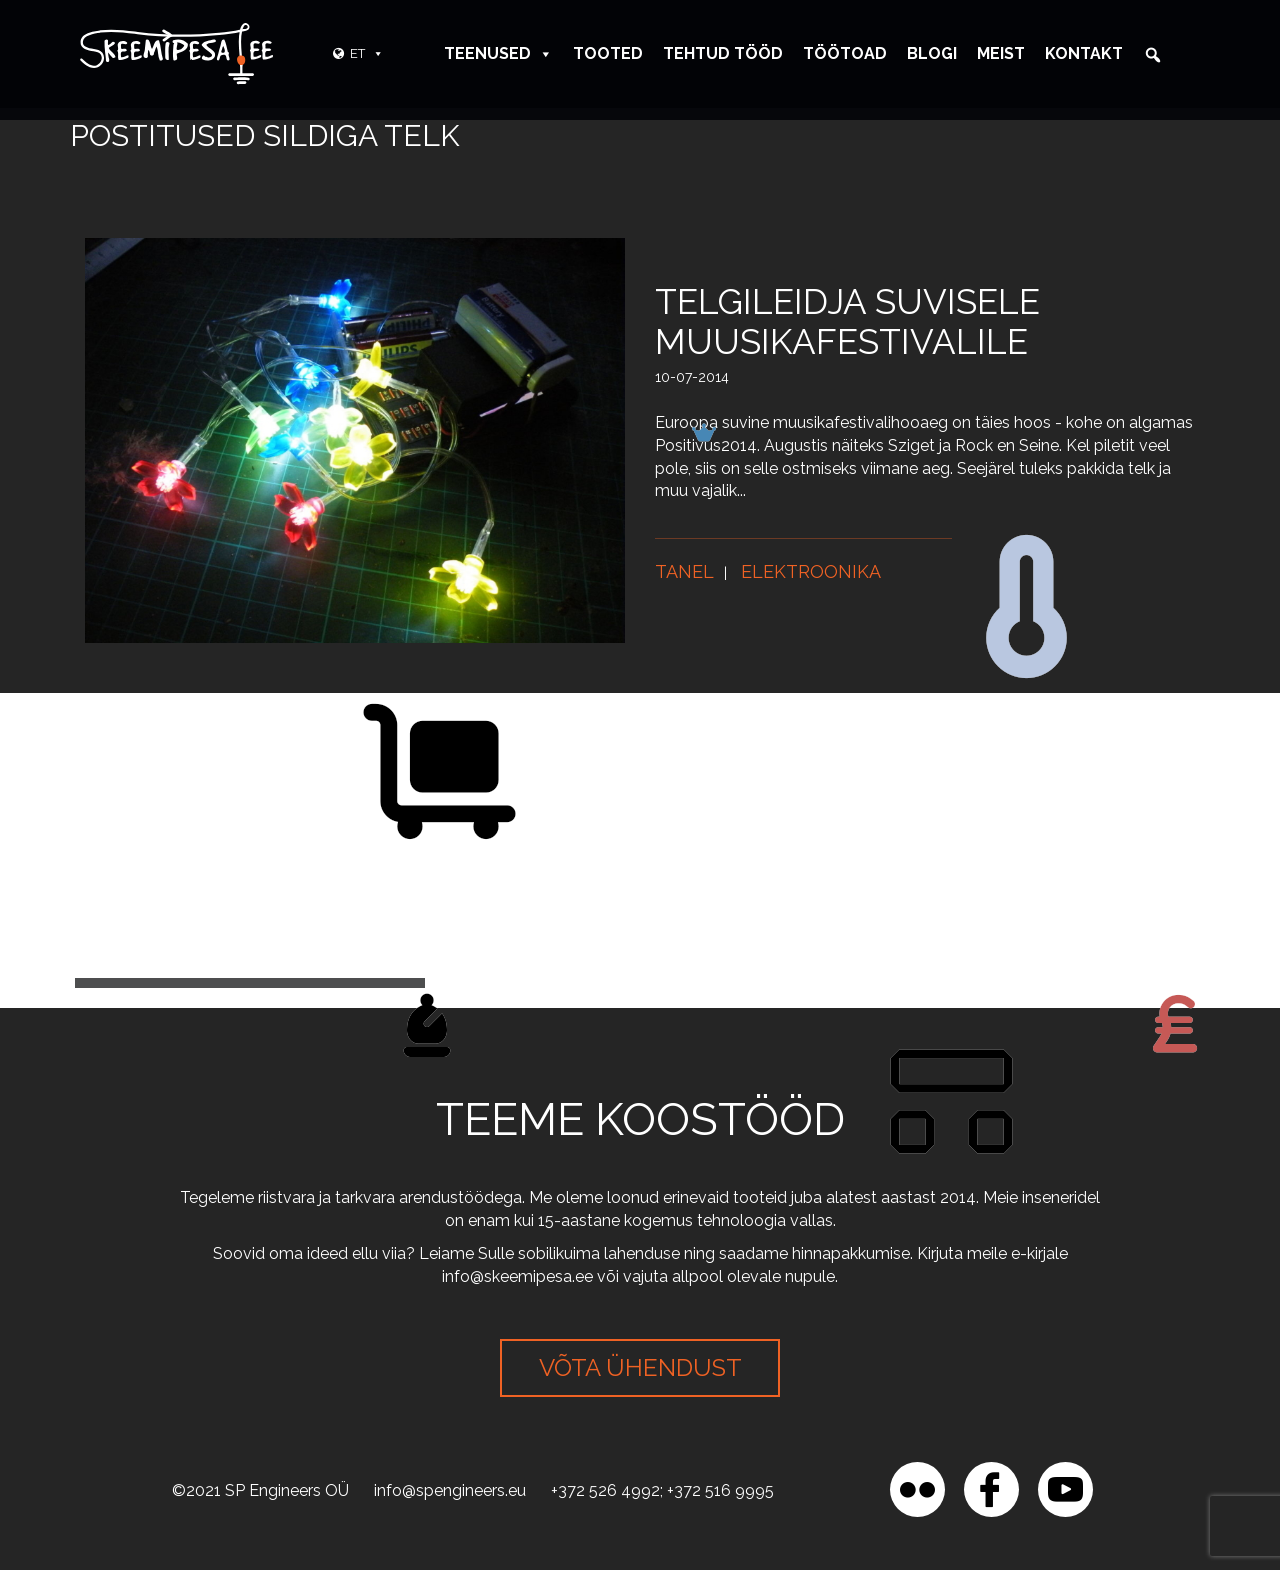 This screenshot has height=1570, width=1280. Describe the element at coordinates (951, 1101) in the screenshot. I see `view code structure or hierarchy` at that location.